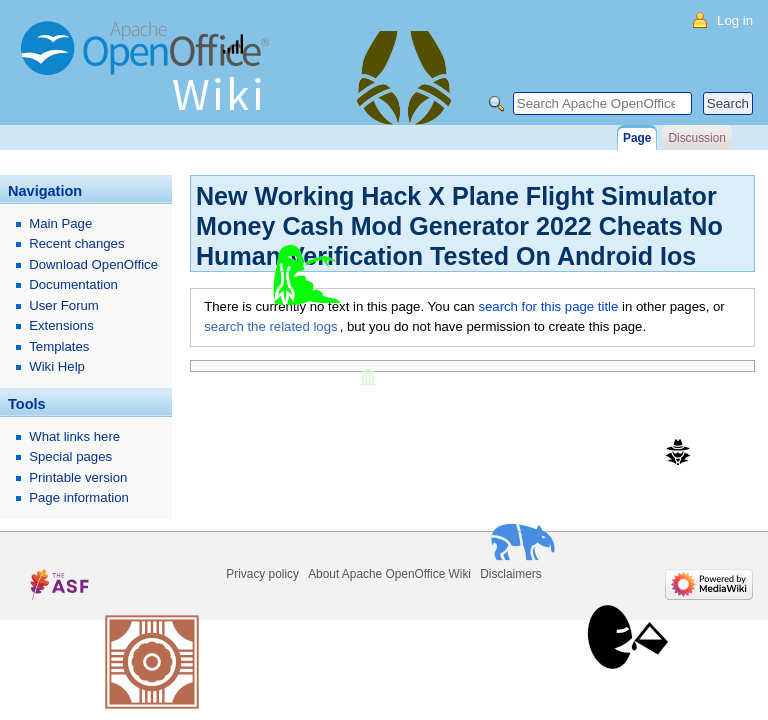  Describe the element at coordinates (307, 275) in the screenshot. I see `slug creature enemy in a game interface` at that location.